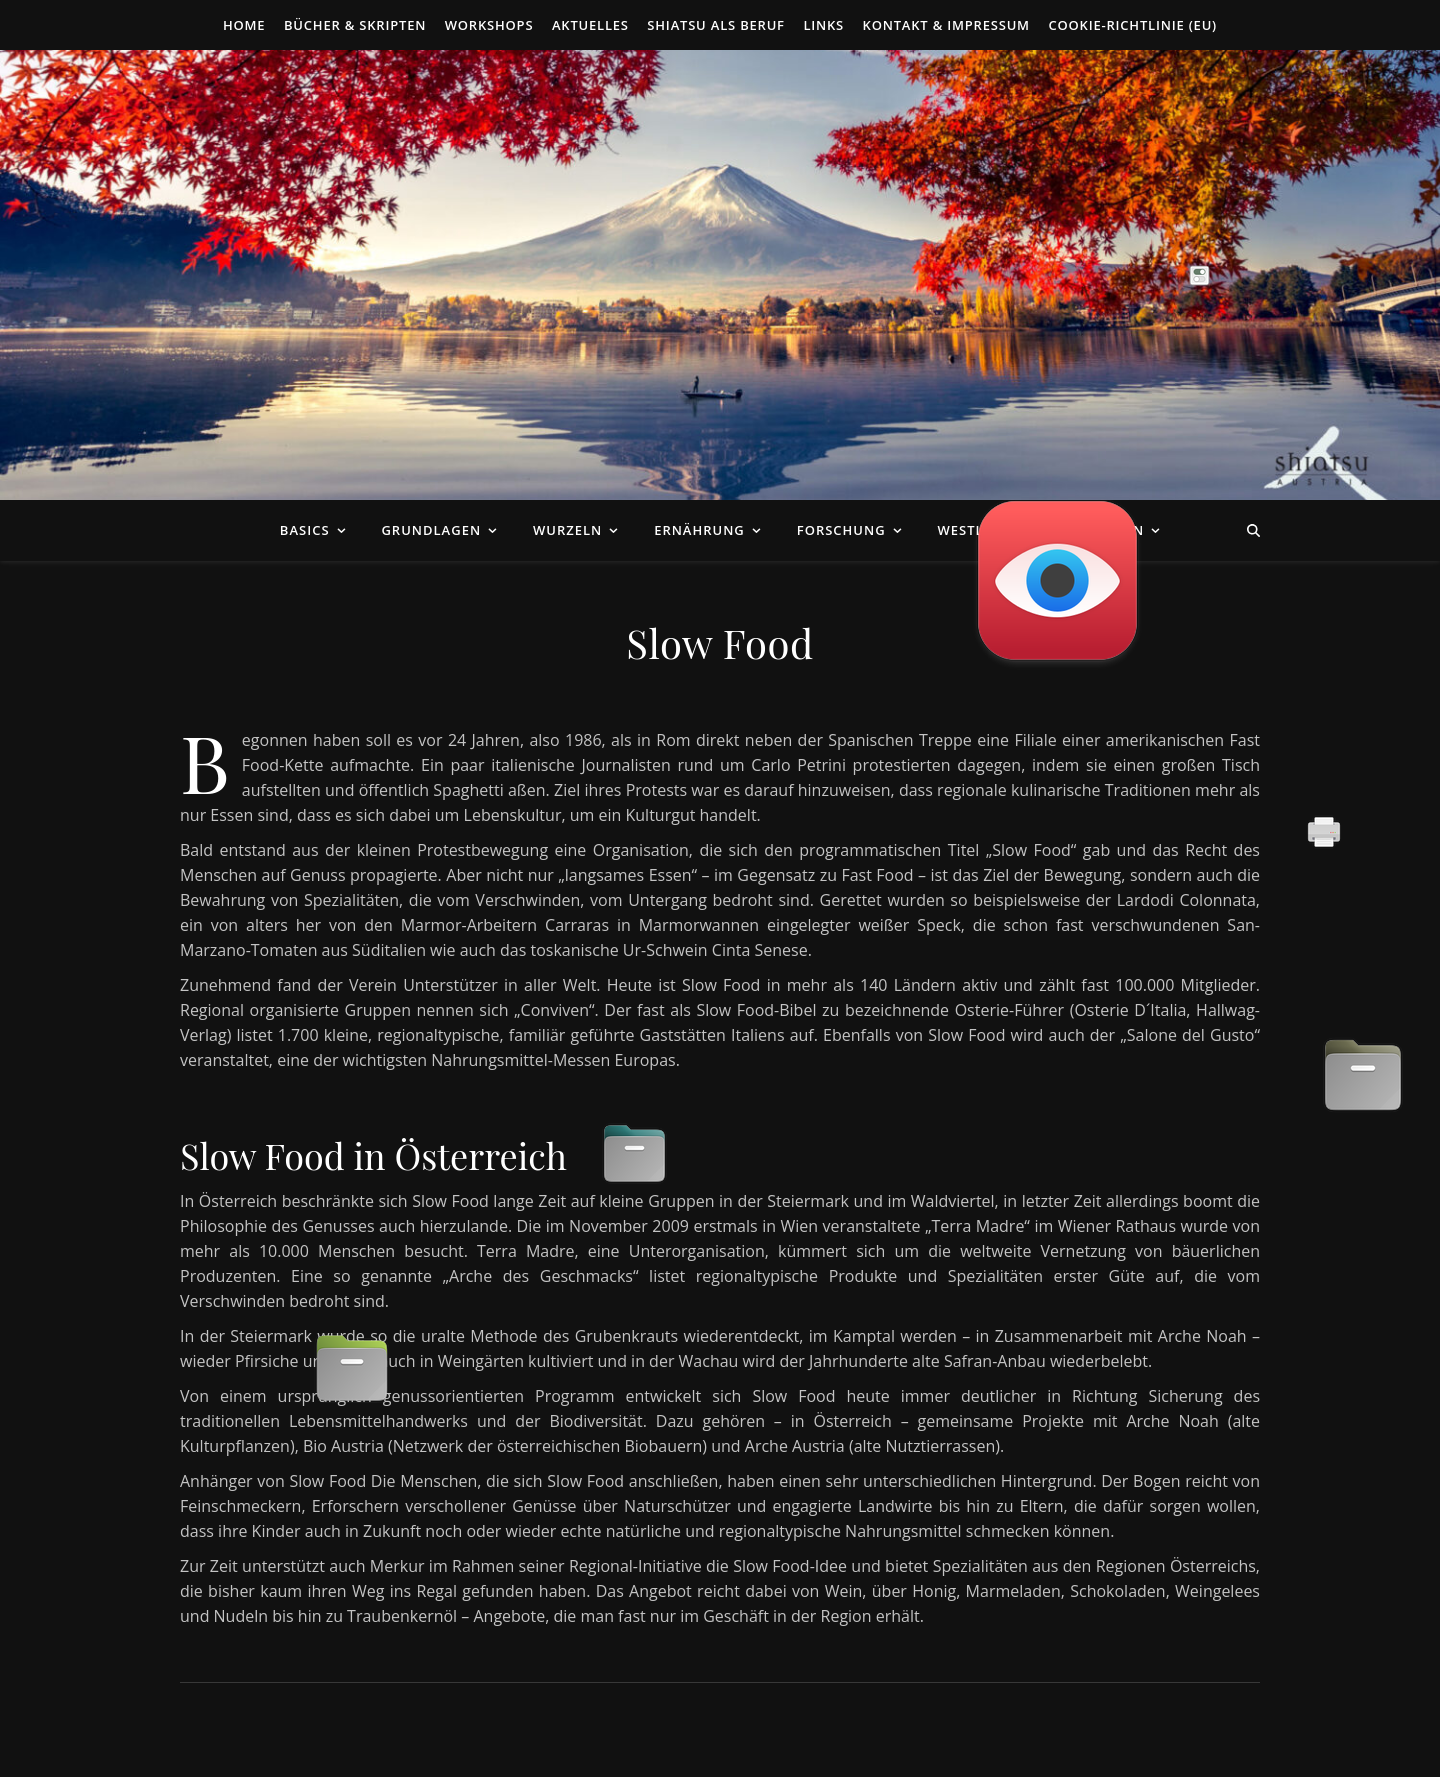  Describe the element at coordinates (1057, 580) in the screenshot. I see `open aegisub subtitle editor` at that location.